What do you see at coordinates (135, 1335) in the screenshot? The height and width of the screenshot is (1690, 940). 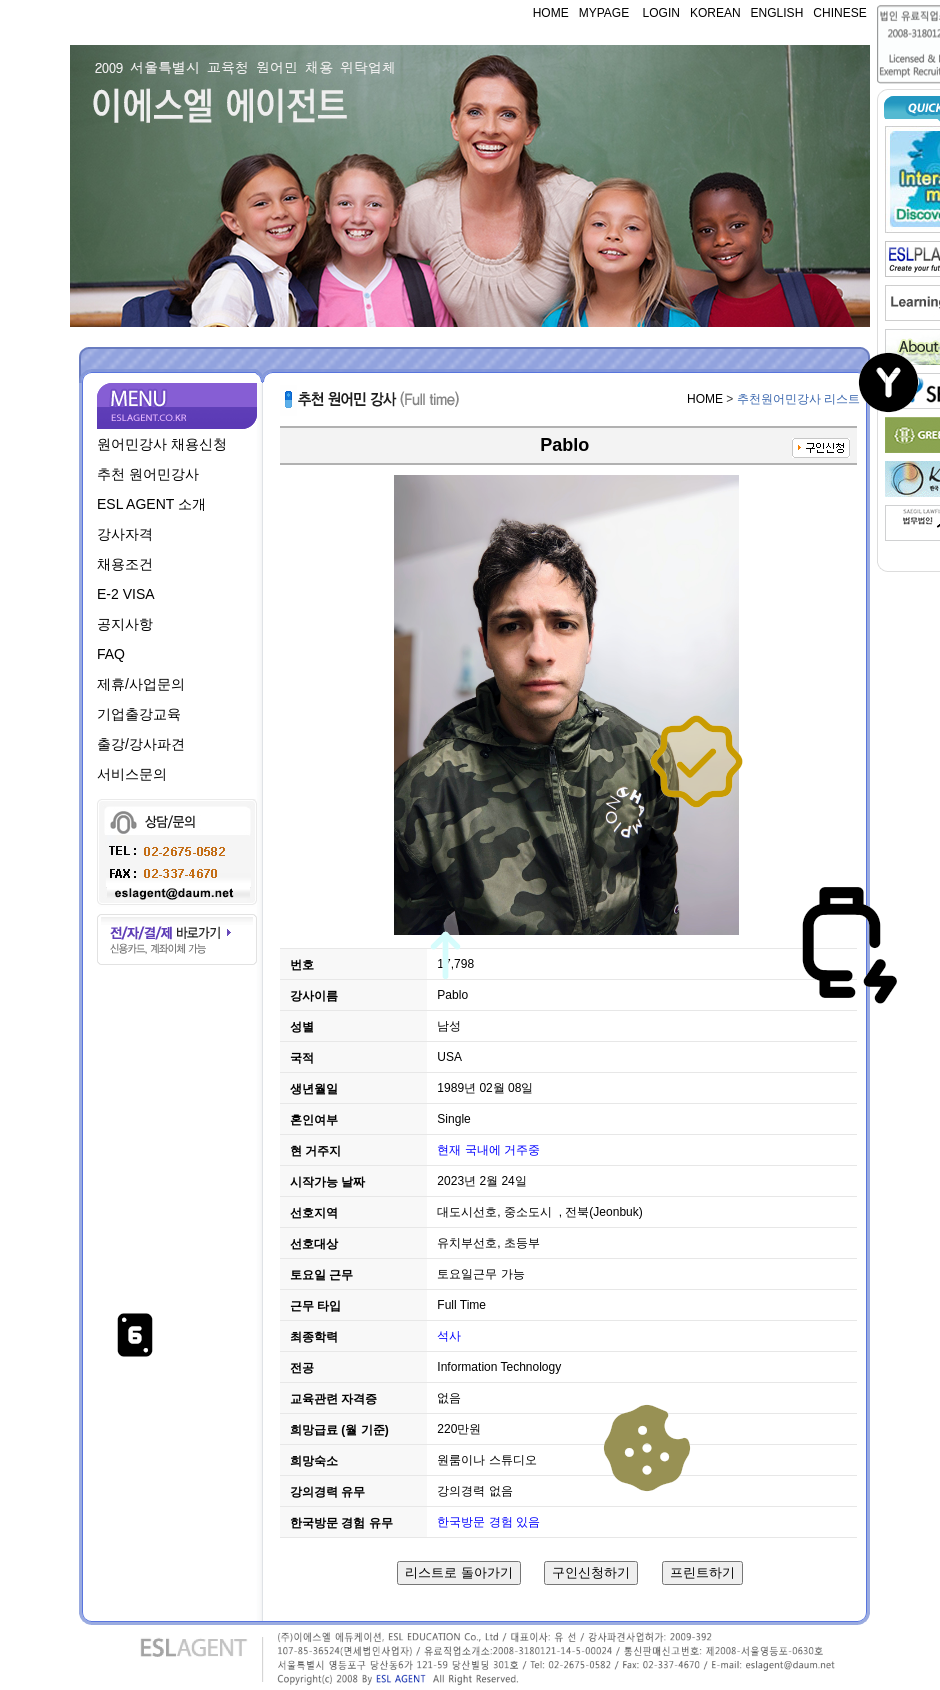 I see `a six of any suit in a card game` at bounding box center [135, 1335].